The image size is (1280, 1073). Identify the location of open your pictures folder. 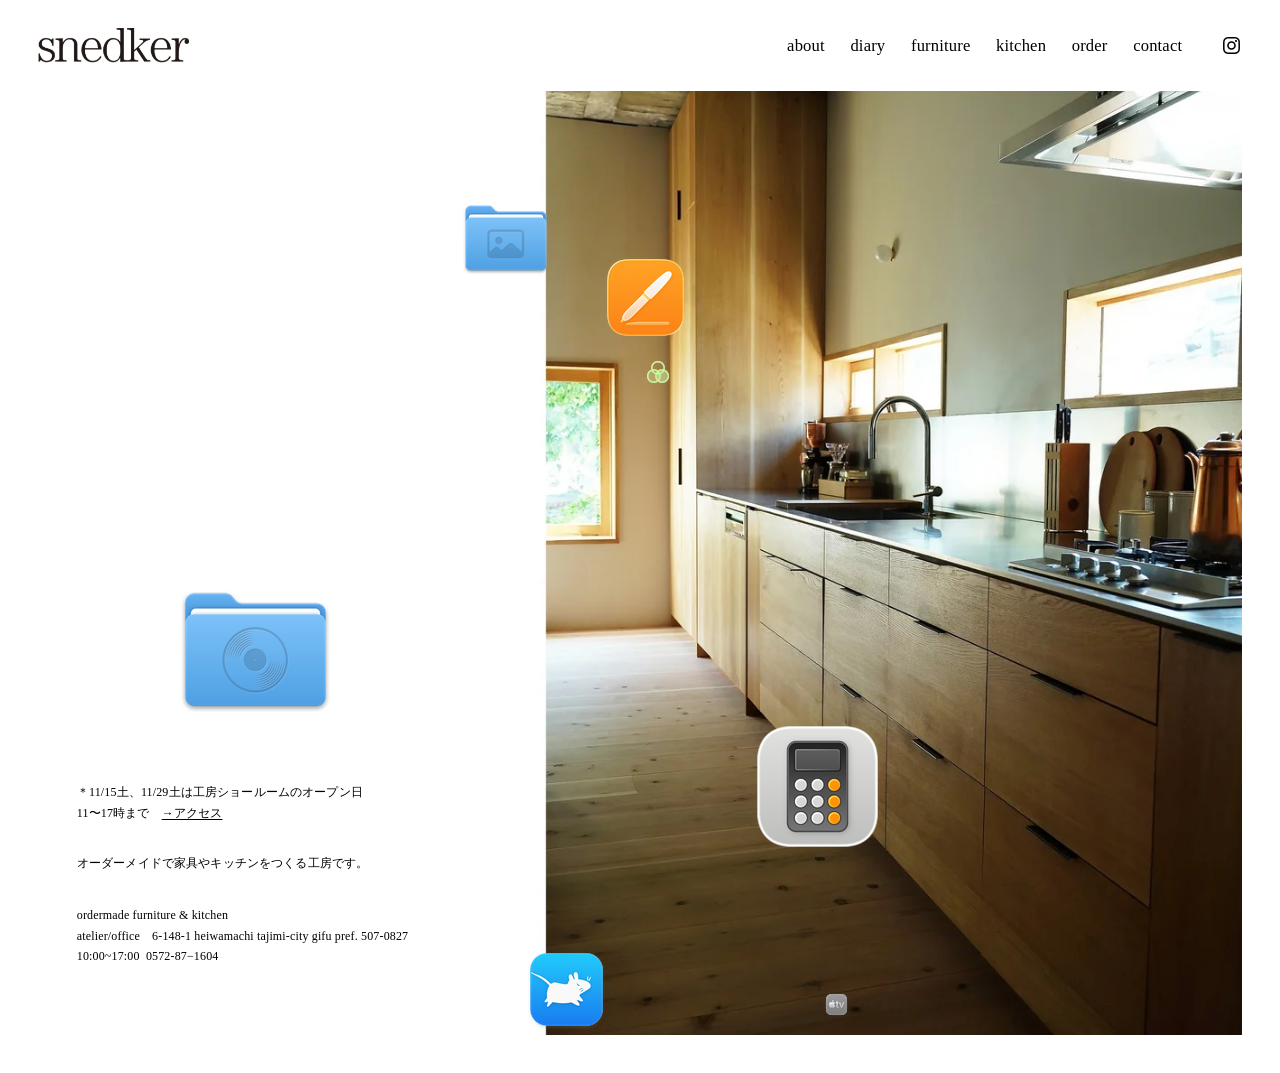
(506, 238).